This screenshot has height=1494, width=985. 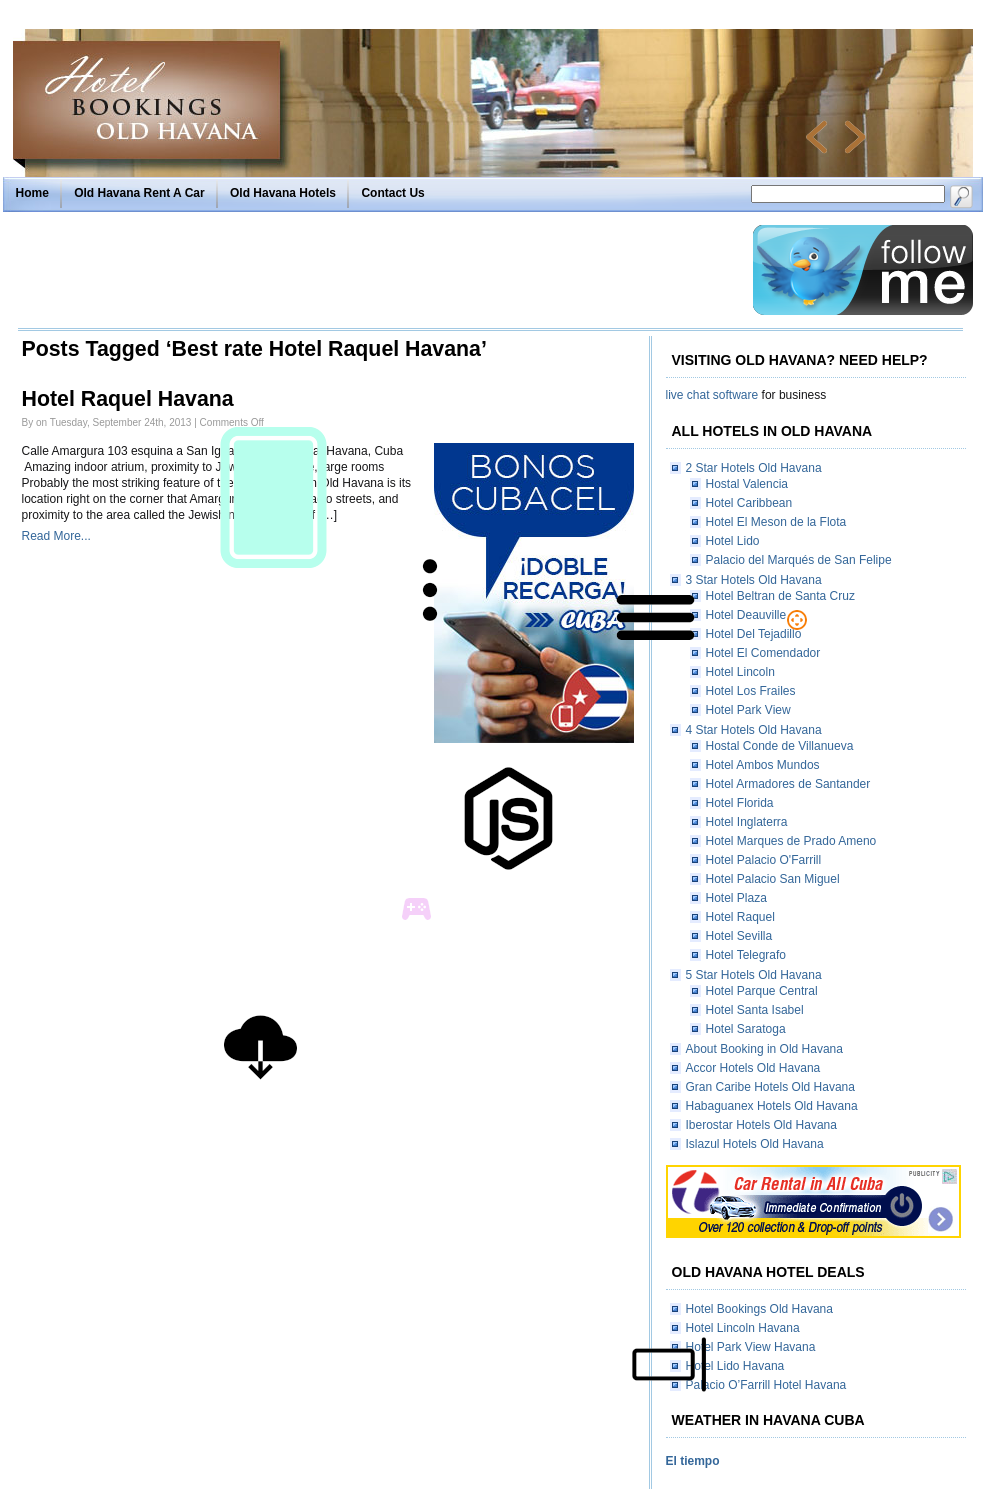 I want to click on open navigation menu, so click(x=655, y=617).